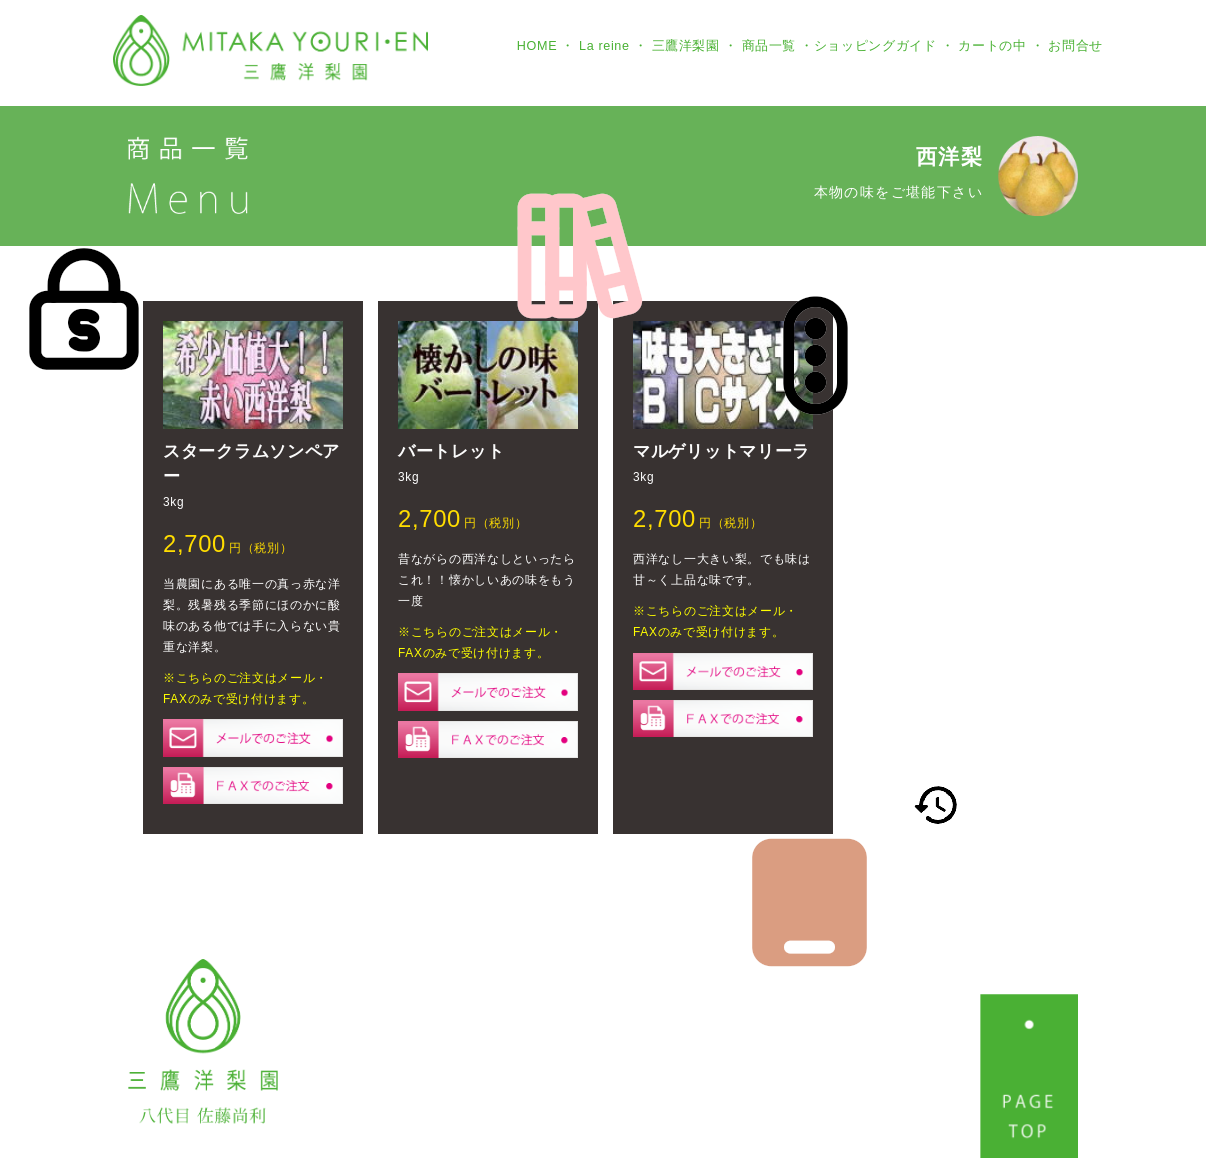  Describe the element at coordinates (815, 355) in the screenshot. I see `traffic light indicator or status signal` at that location.